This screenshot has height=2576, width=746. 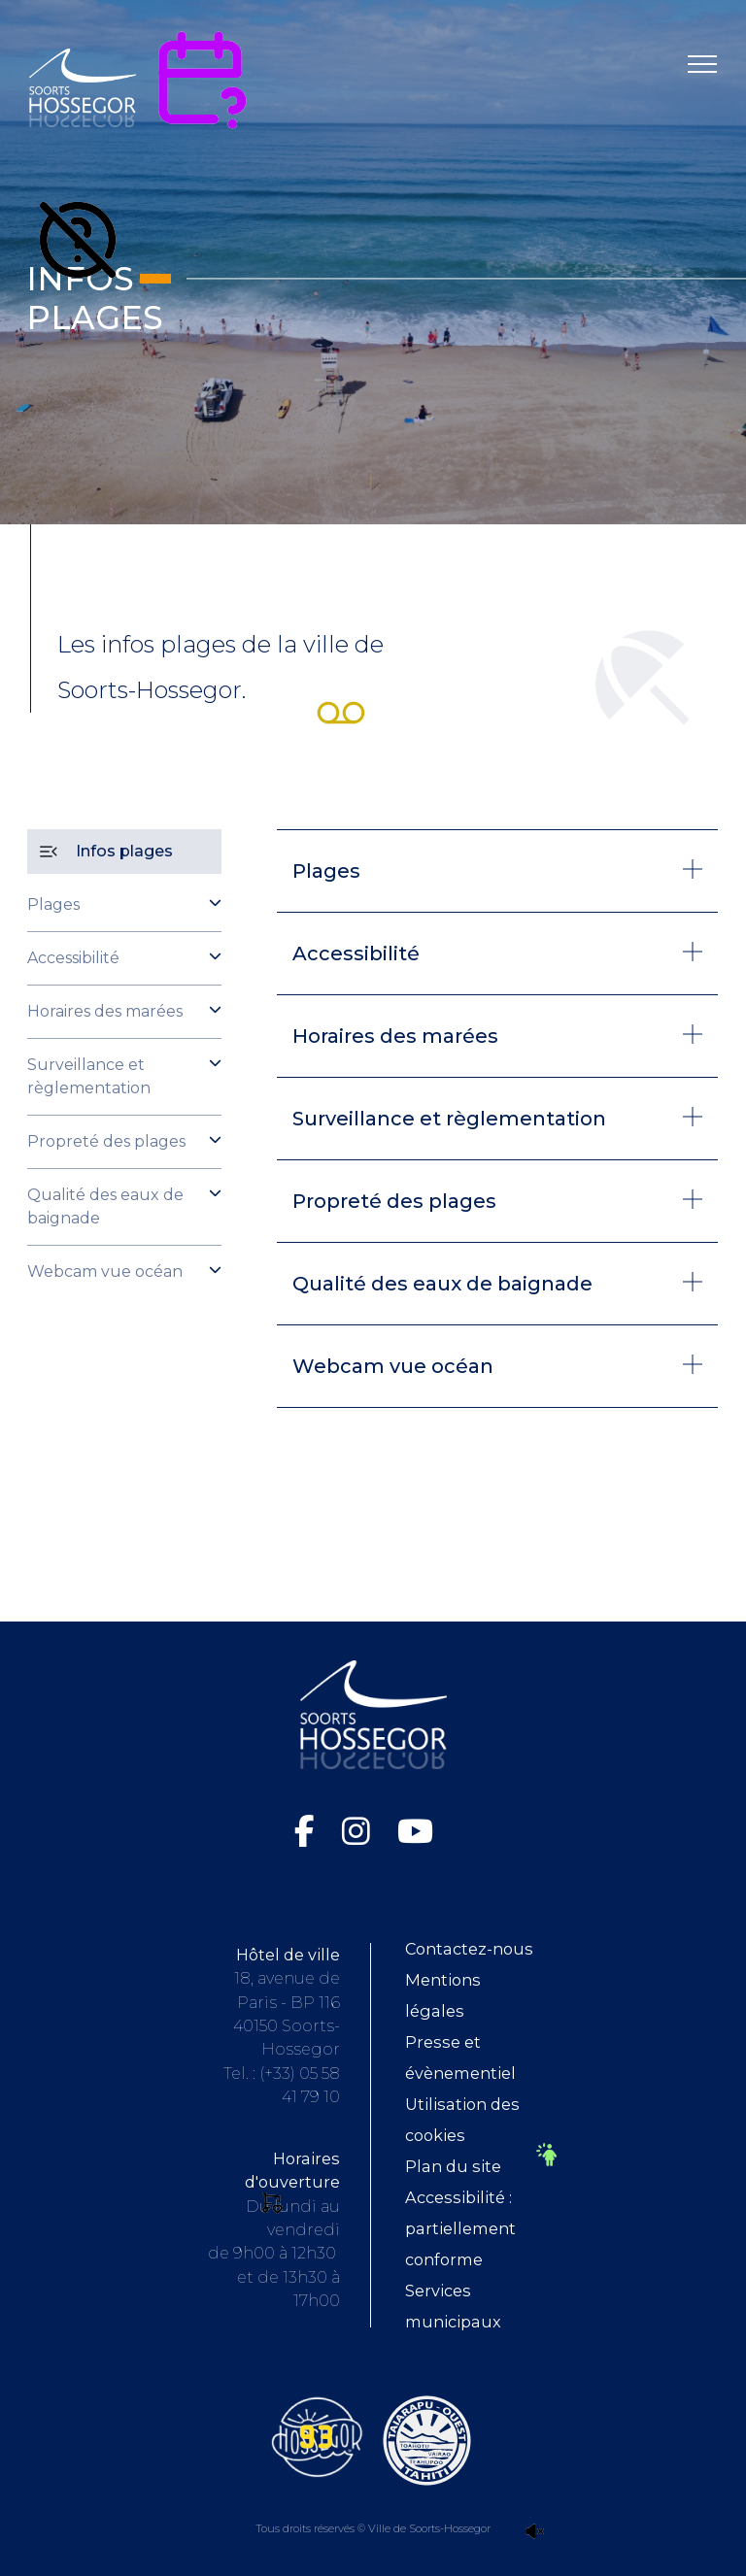 What do you see at coordinates (271, 2202) in the screenshot?
I see `view your wishlist or saved items` at bounding box center [271, 2202].